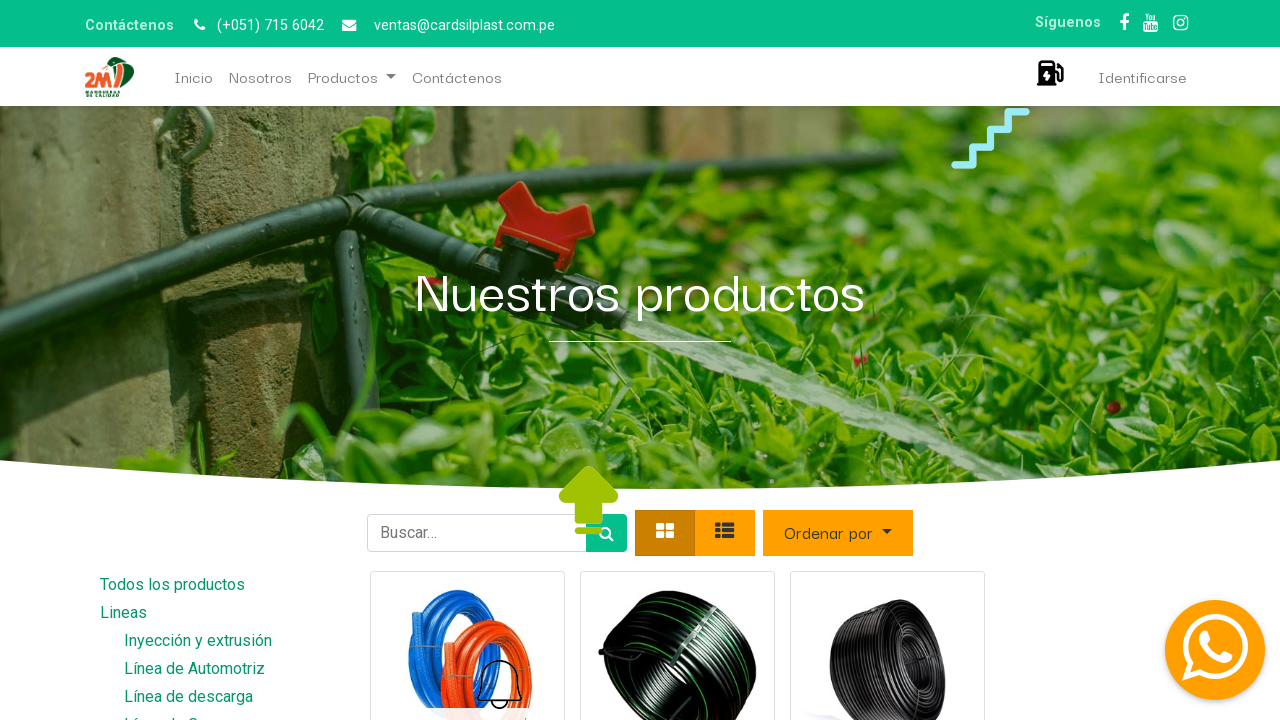 Image resolution: width=1280 pixels, height=720 pixels. Describe the element at coordinates (588, 499) in the screenshot. I see `upload a file or document` at that location.